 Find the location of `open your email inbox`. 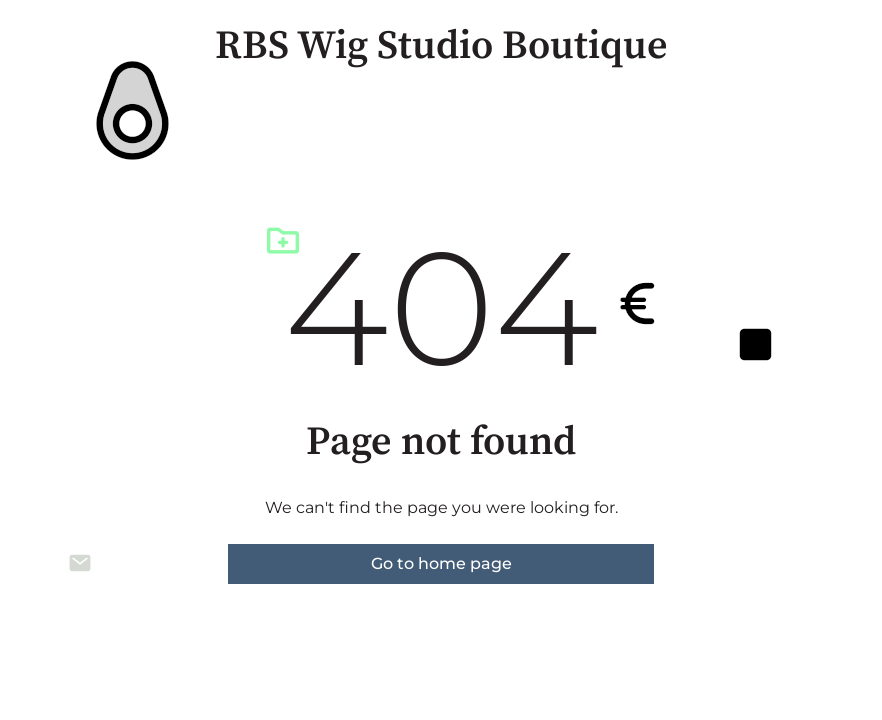

open your email inbox is located at coordinates (80, 563).